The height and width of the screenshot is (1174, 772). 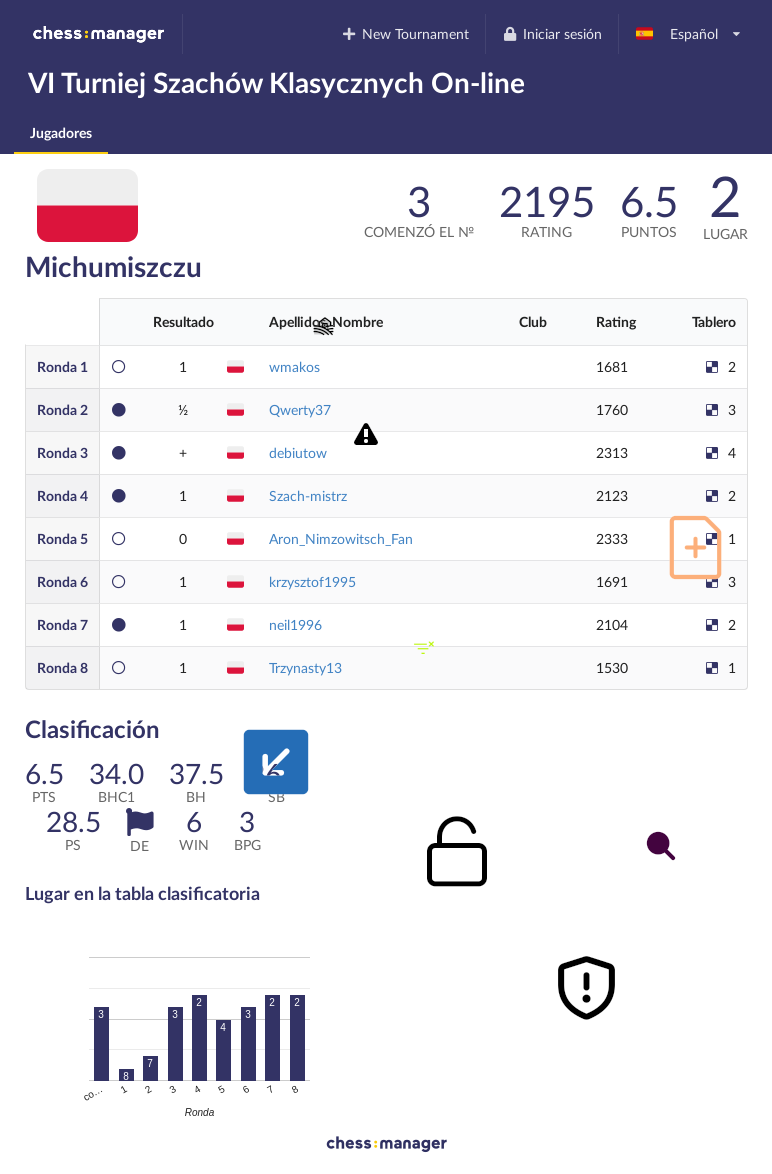 What do you see at coordinates (661, 846) in the screenshot?
I see `search or find content` at bounding box center [661, 846].